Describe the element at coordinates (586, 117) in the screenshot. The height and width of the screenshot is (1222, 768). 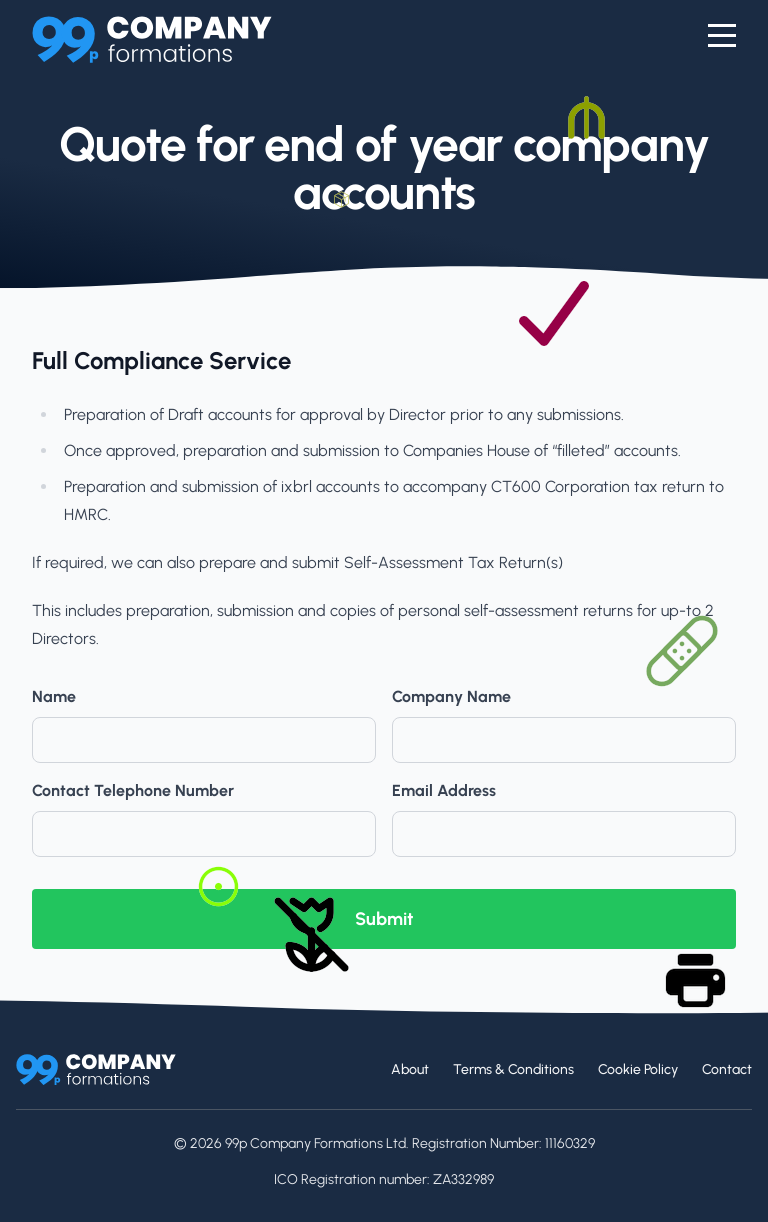
I see `indicates azerbaijani manat currency` at that location.